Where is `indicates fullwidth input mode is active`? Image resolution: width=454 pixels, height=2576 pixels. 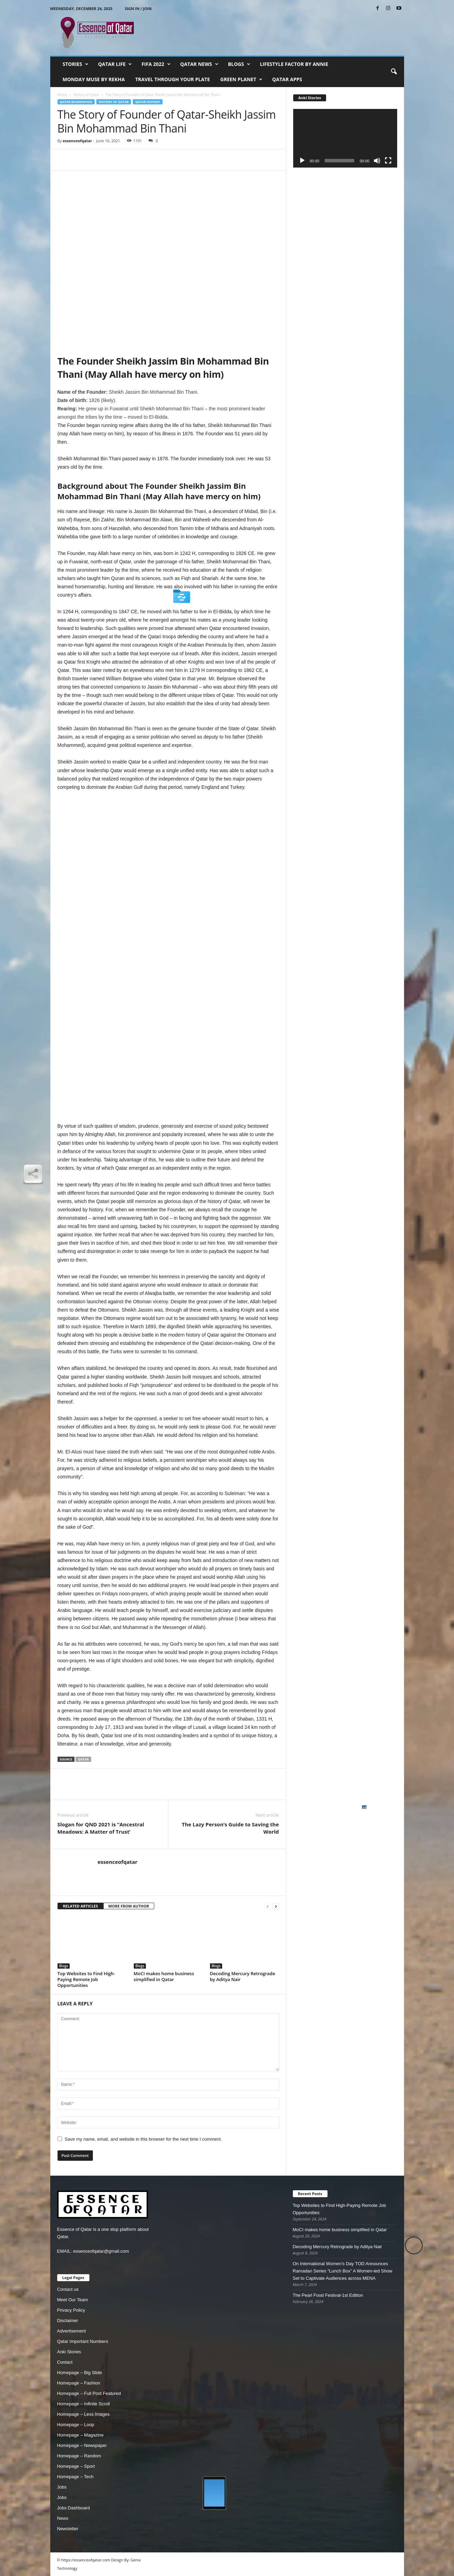
indicates fullwidth input mode is active is located at coordinates (414, 2245).